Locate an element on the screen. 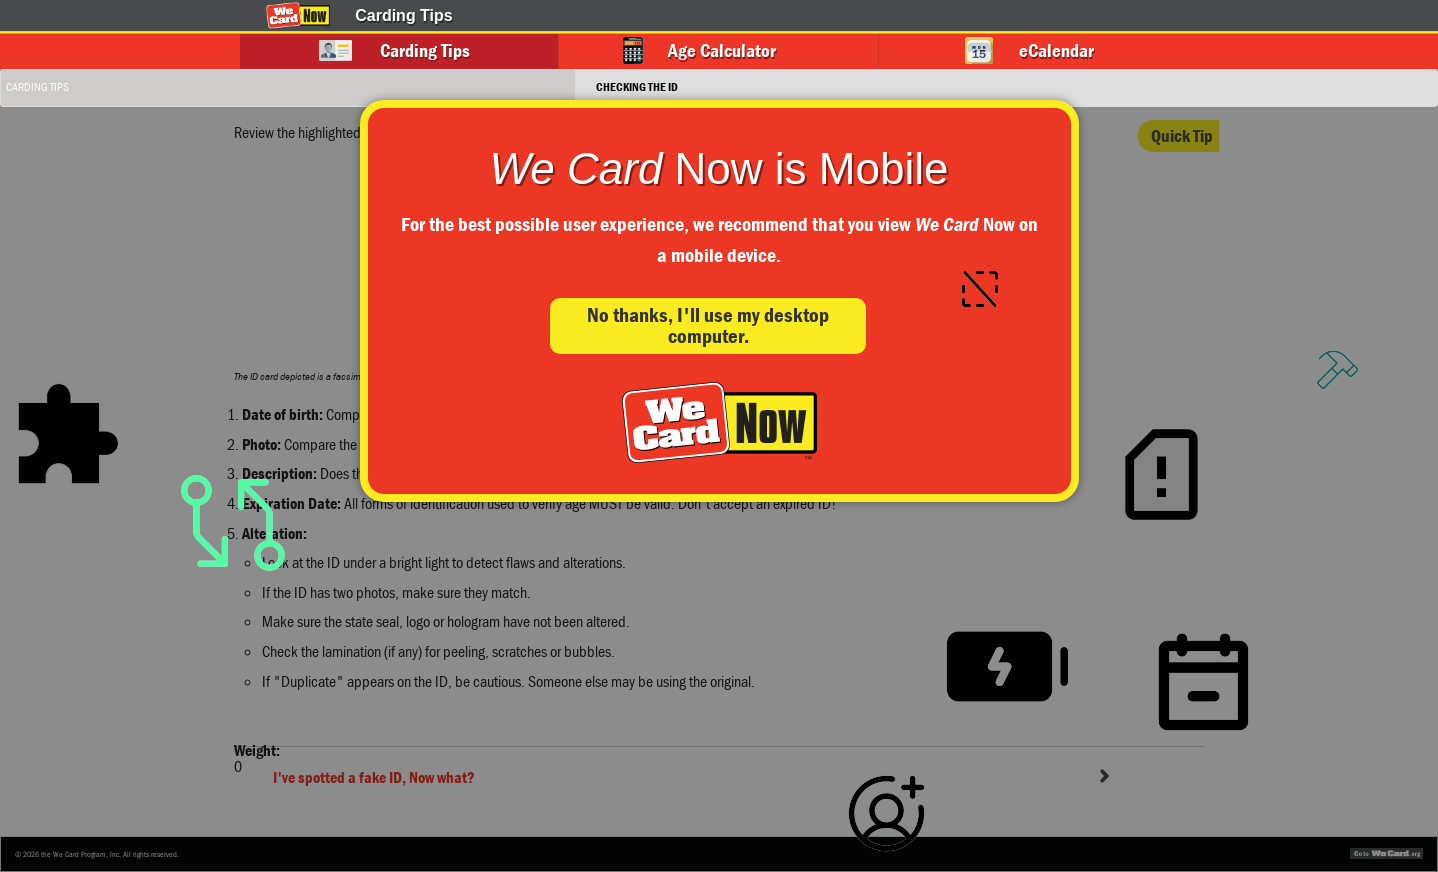  add a new user or contact is located at coordinates (886, 813).